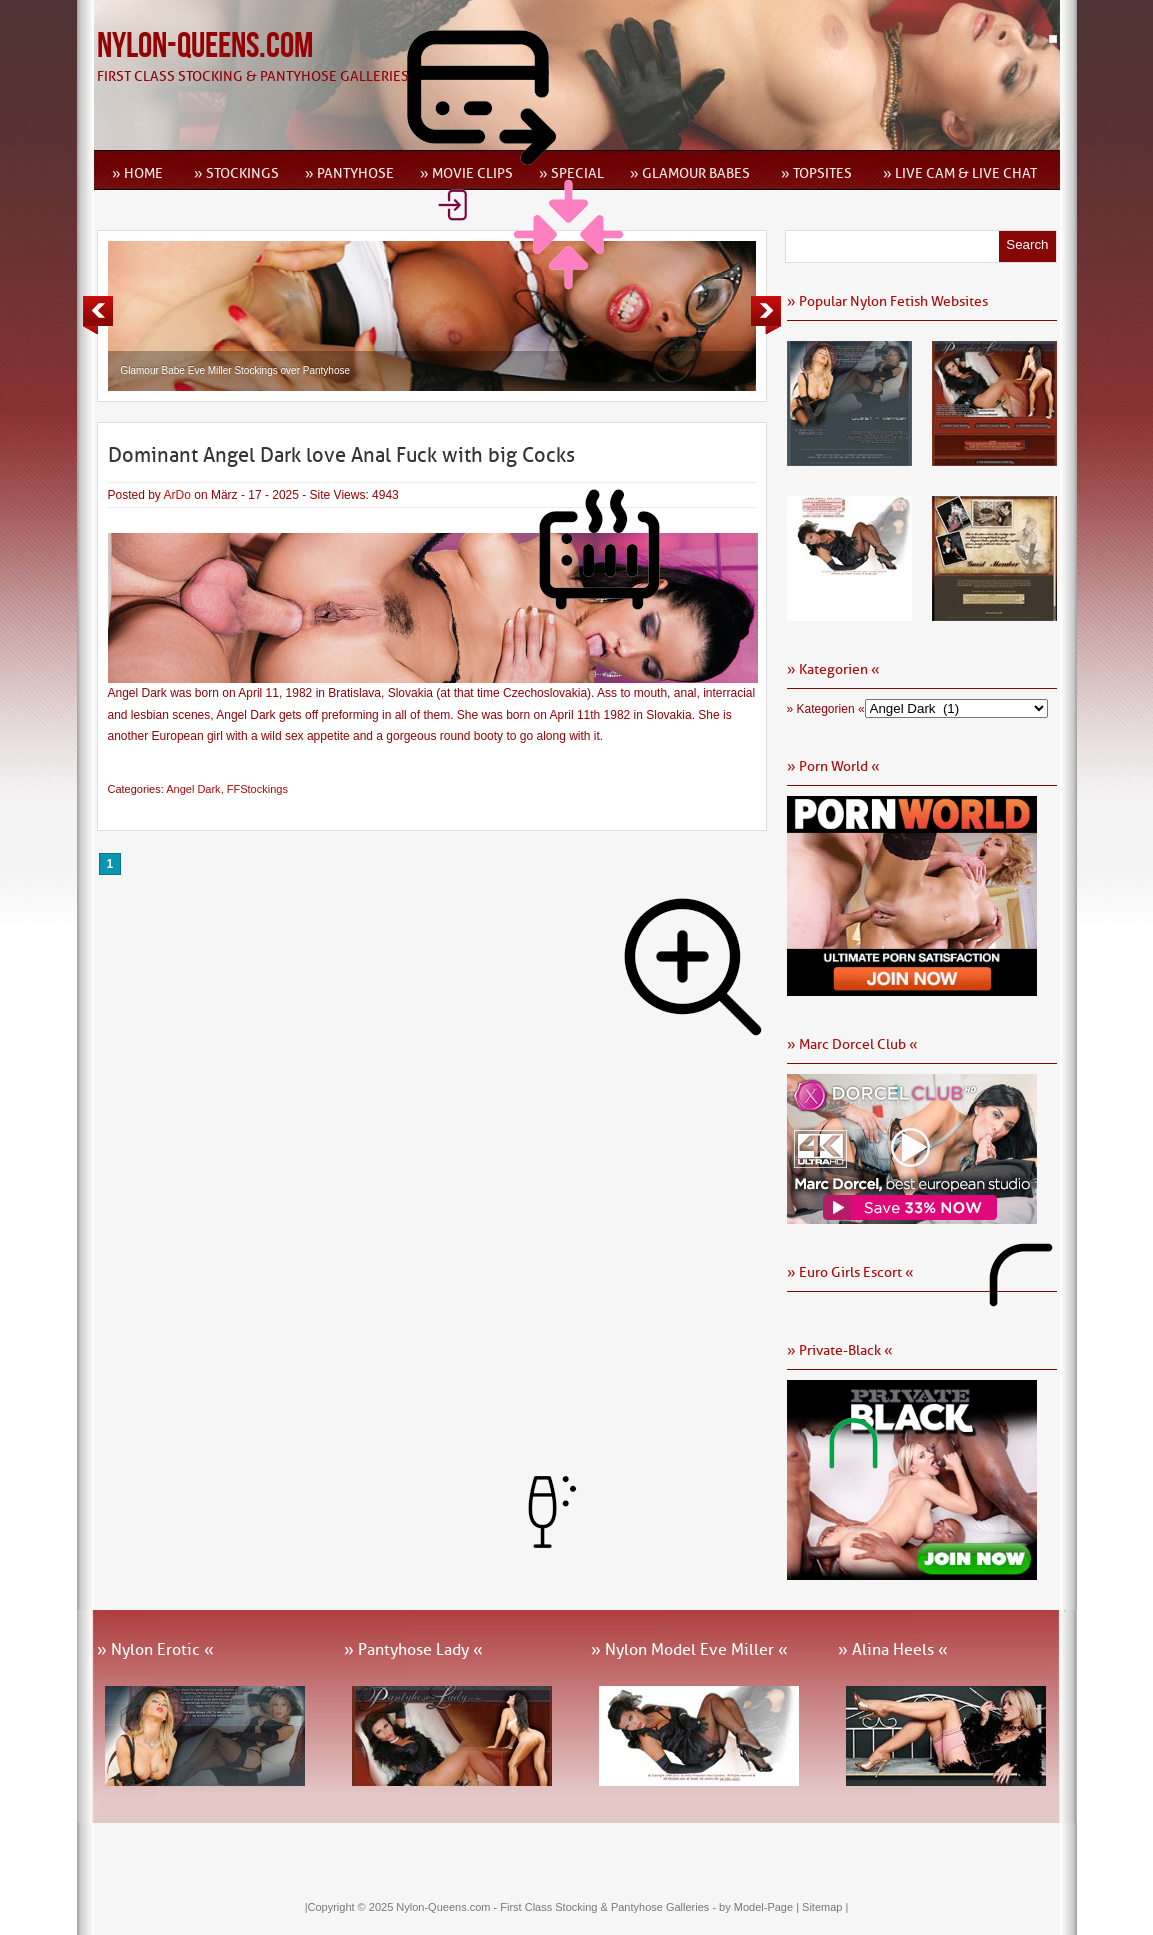  Describe the element at coordinates (599, 549) in the screenshot. I see `adjust heater or heating settings` at that location.